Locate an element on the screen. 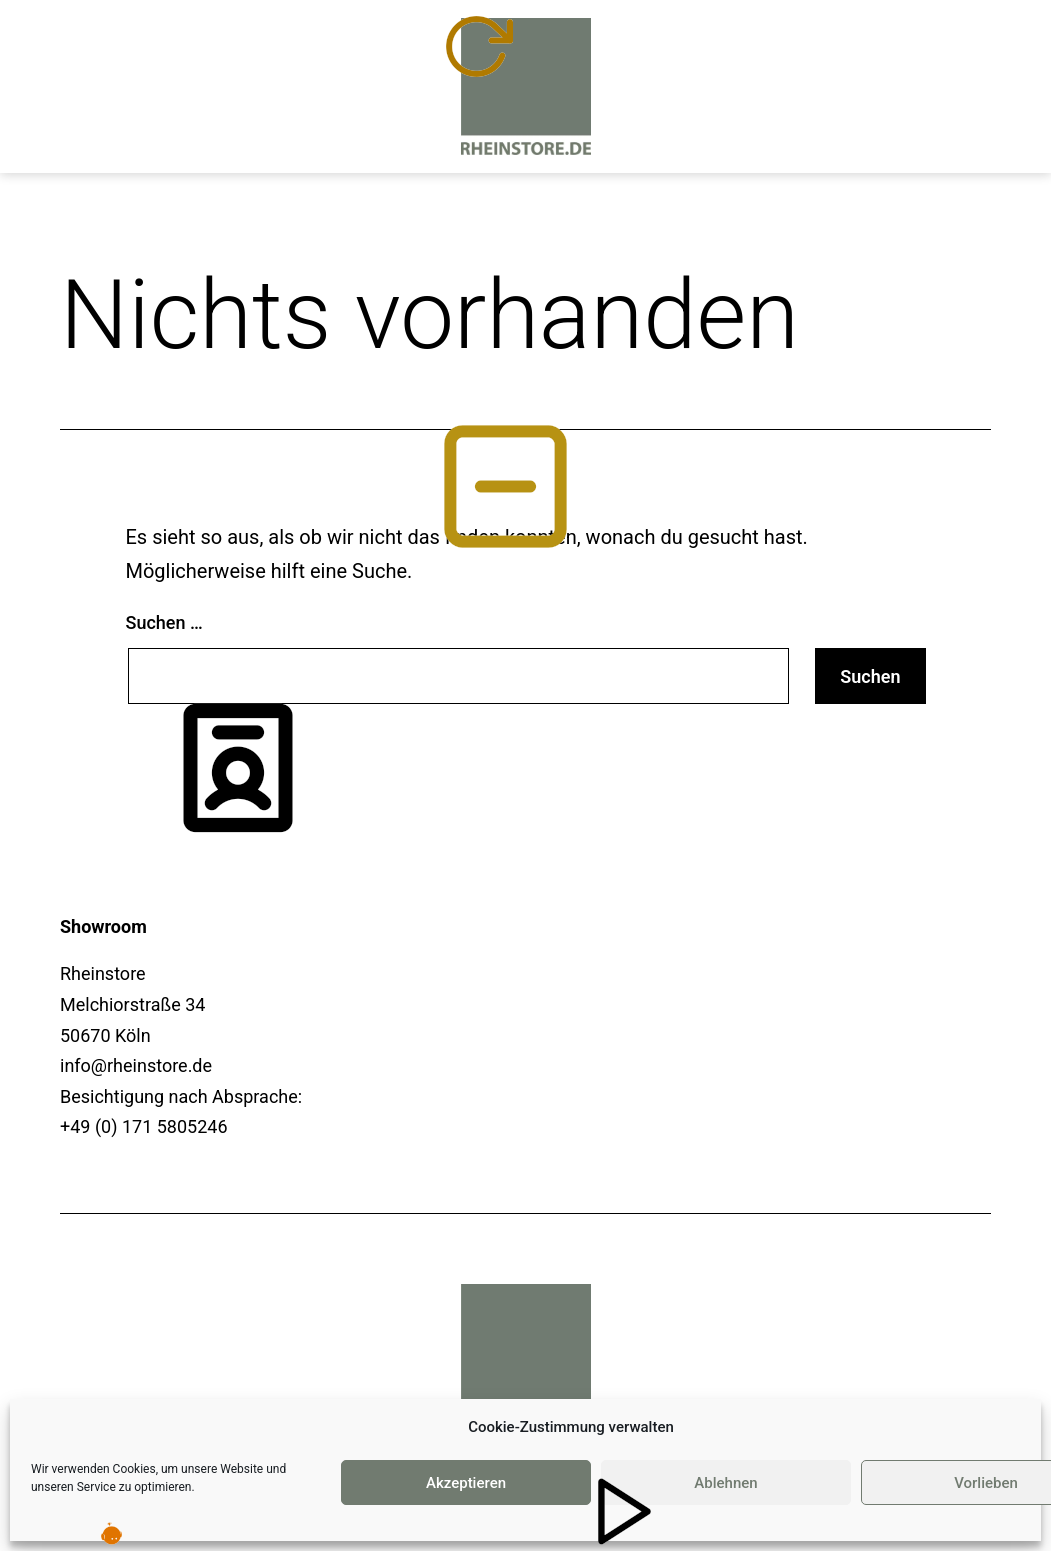 Image resolution: width=1051 pixels, height=1551 pixels. redo or repeat the last action is located at coordinates (476, 46).